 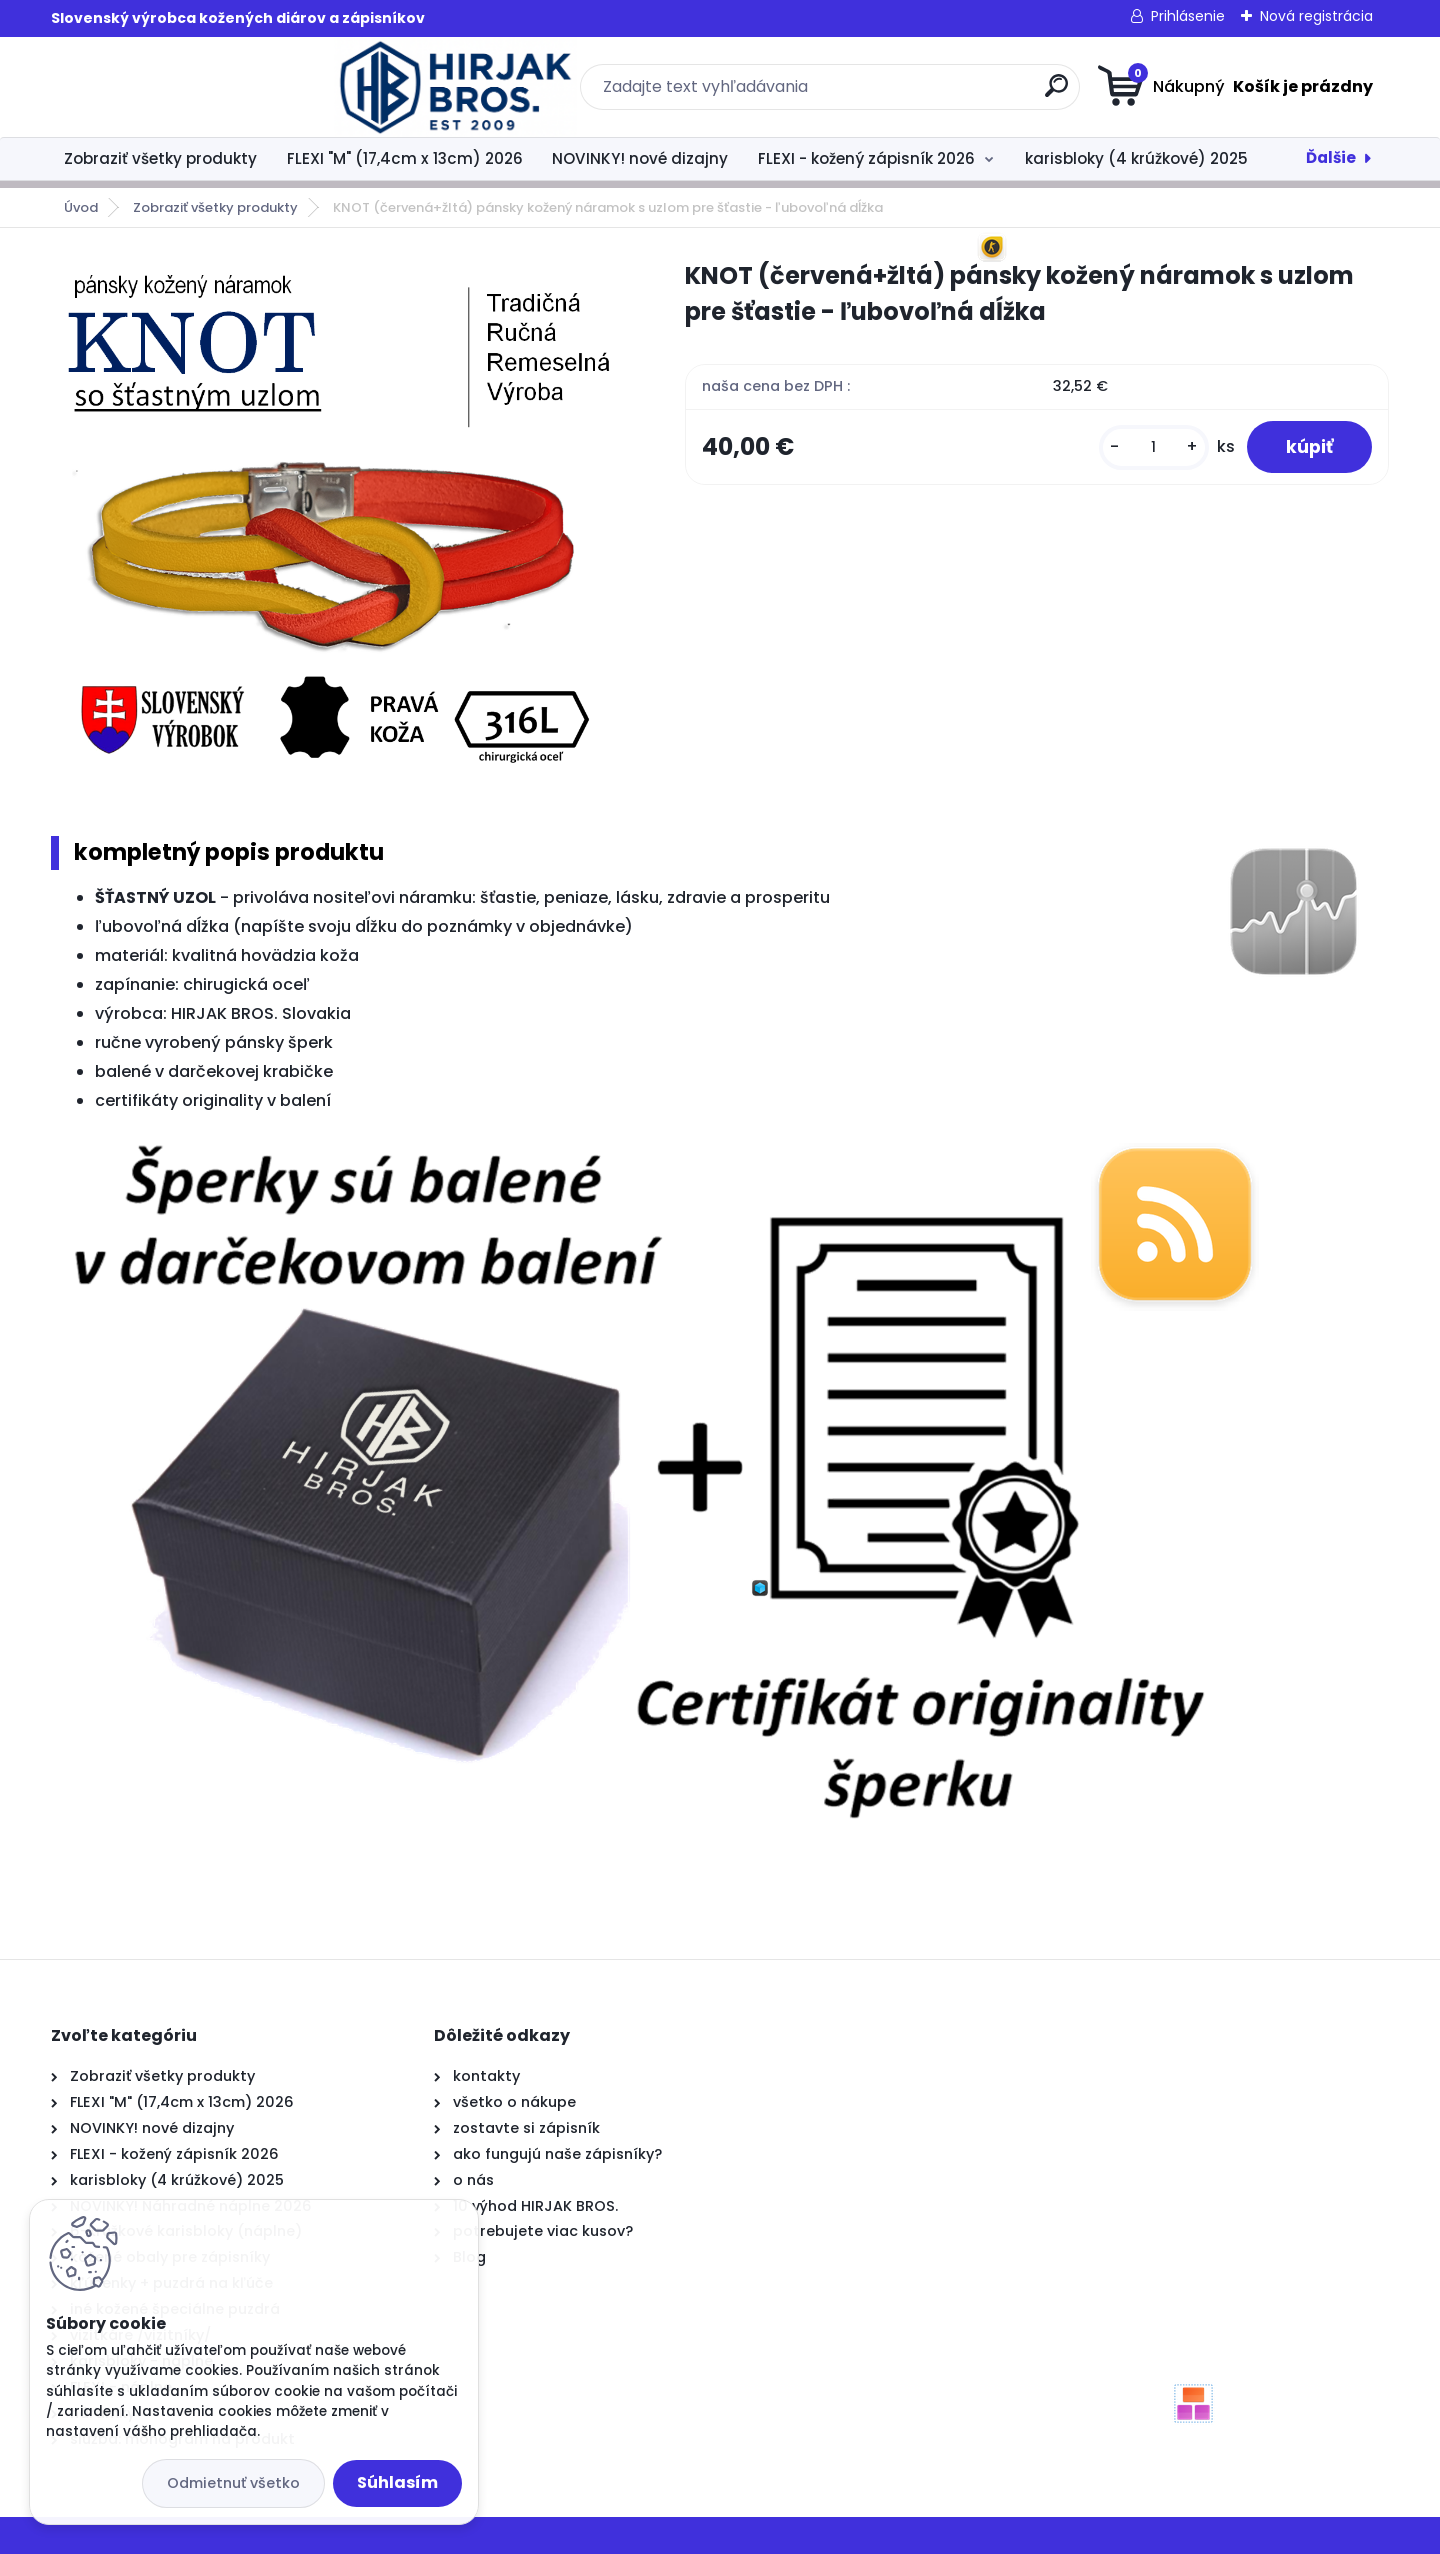 I want to click on select all items in the current view, so click(x=1193, y=2403).